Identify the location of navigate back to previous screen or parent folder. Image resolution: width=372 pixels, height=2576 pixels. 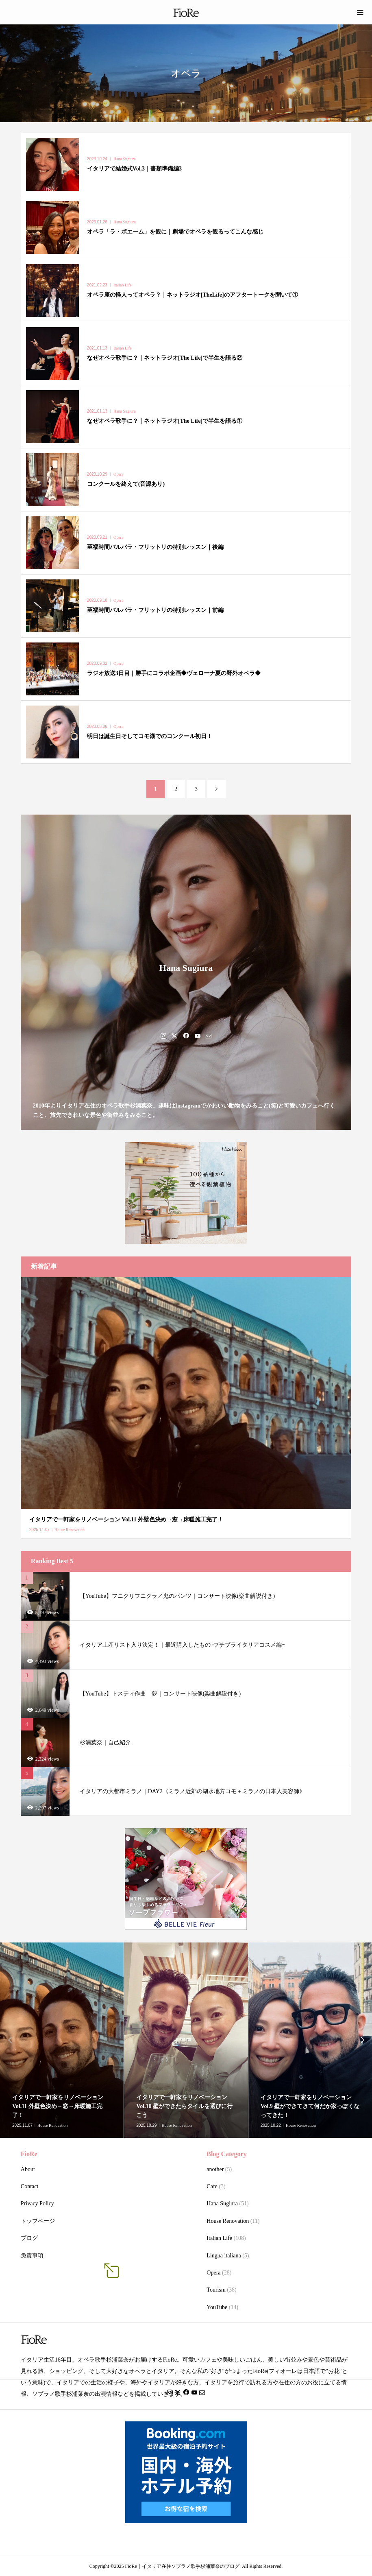
(111, 2270).